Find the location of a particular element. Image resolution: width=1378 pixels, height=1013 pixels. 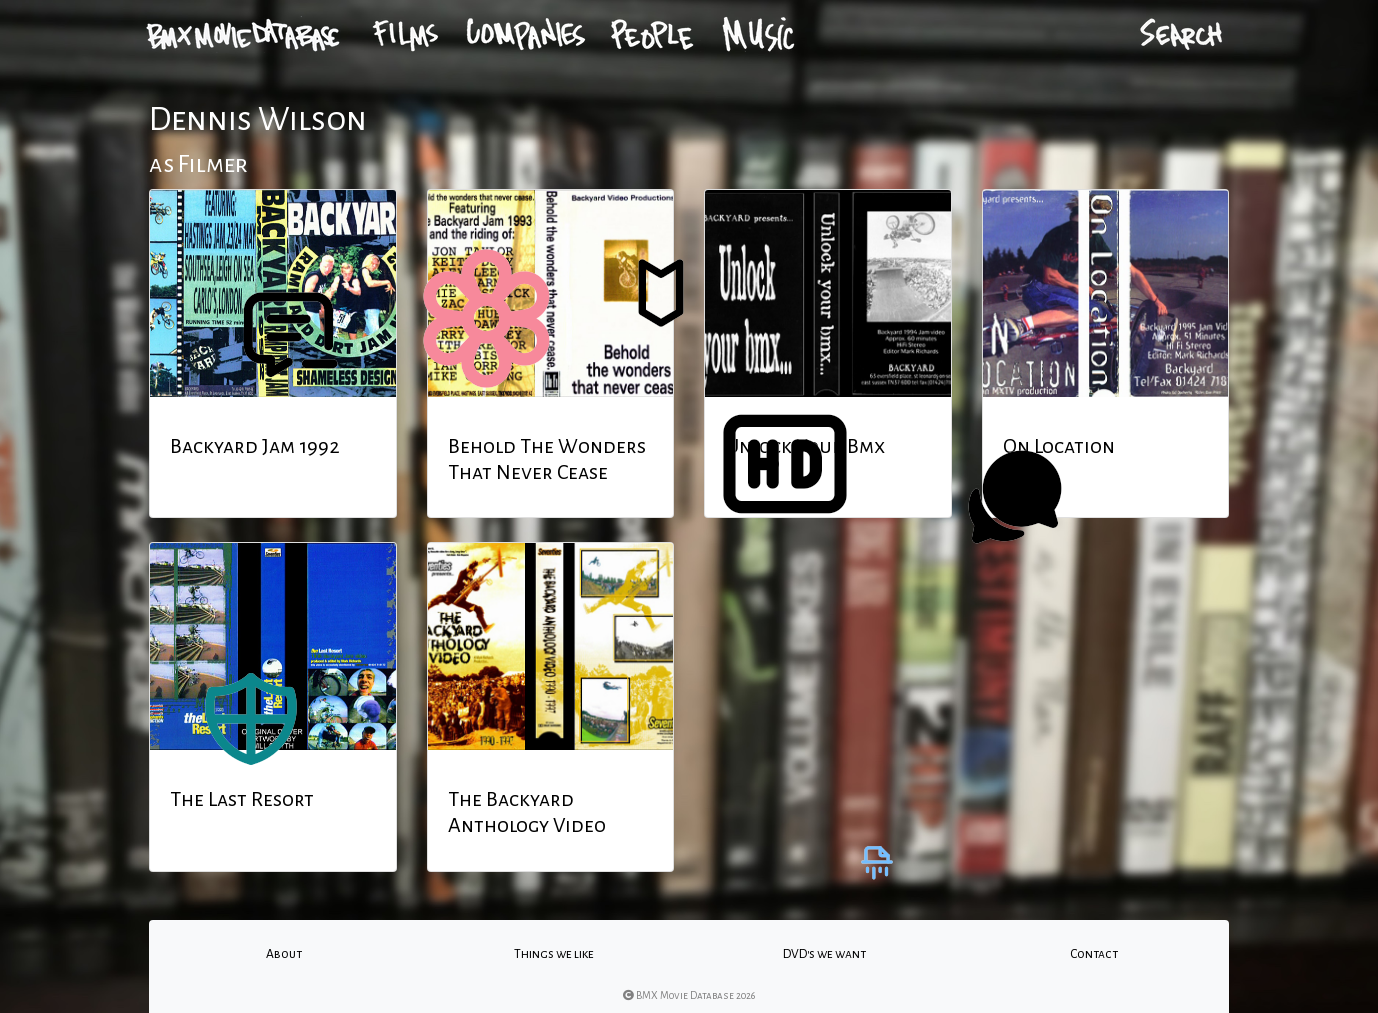

access garden or plant care features is located at coordinates (486, 318).